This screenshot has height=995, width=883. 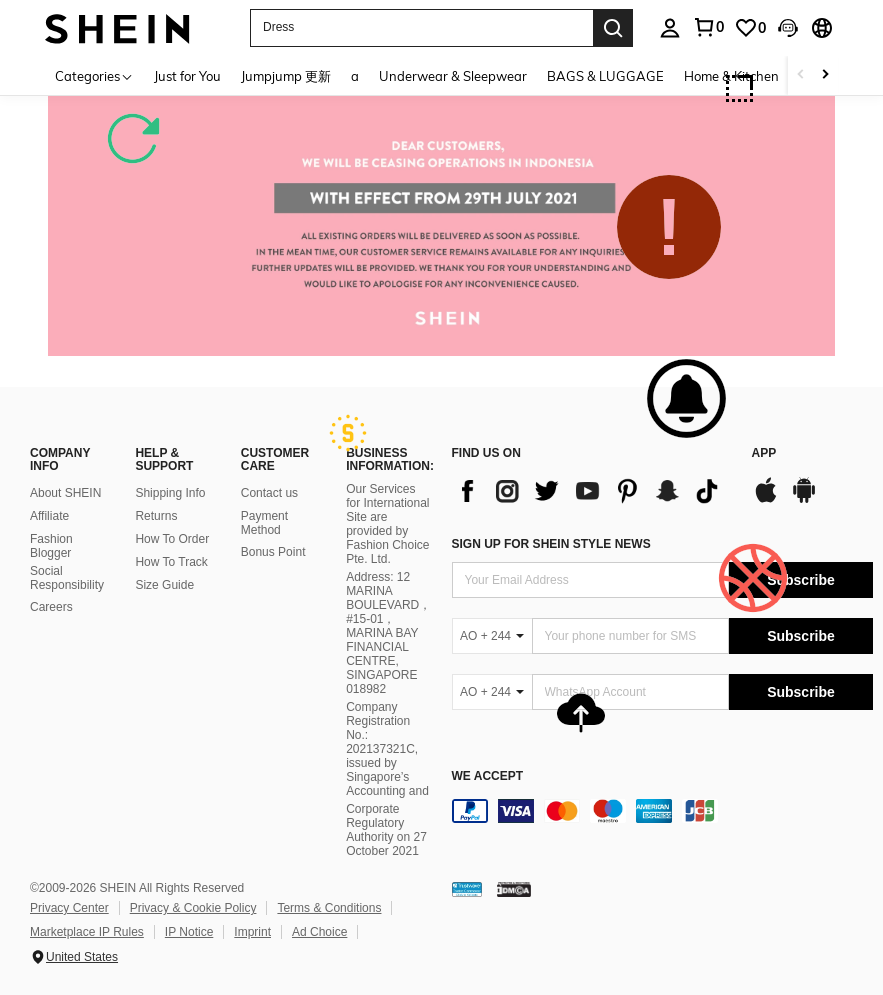 I want to click on access notification settings, so click(x=686, y=398).